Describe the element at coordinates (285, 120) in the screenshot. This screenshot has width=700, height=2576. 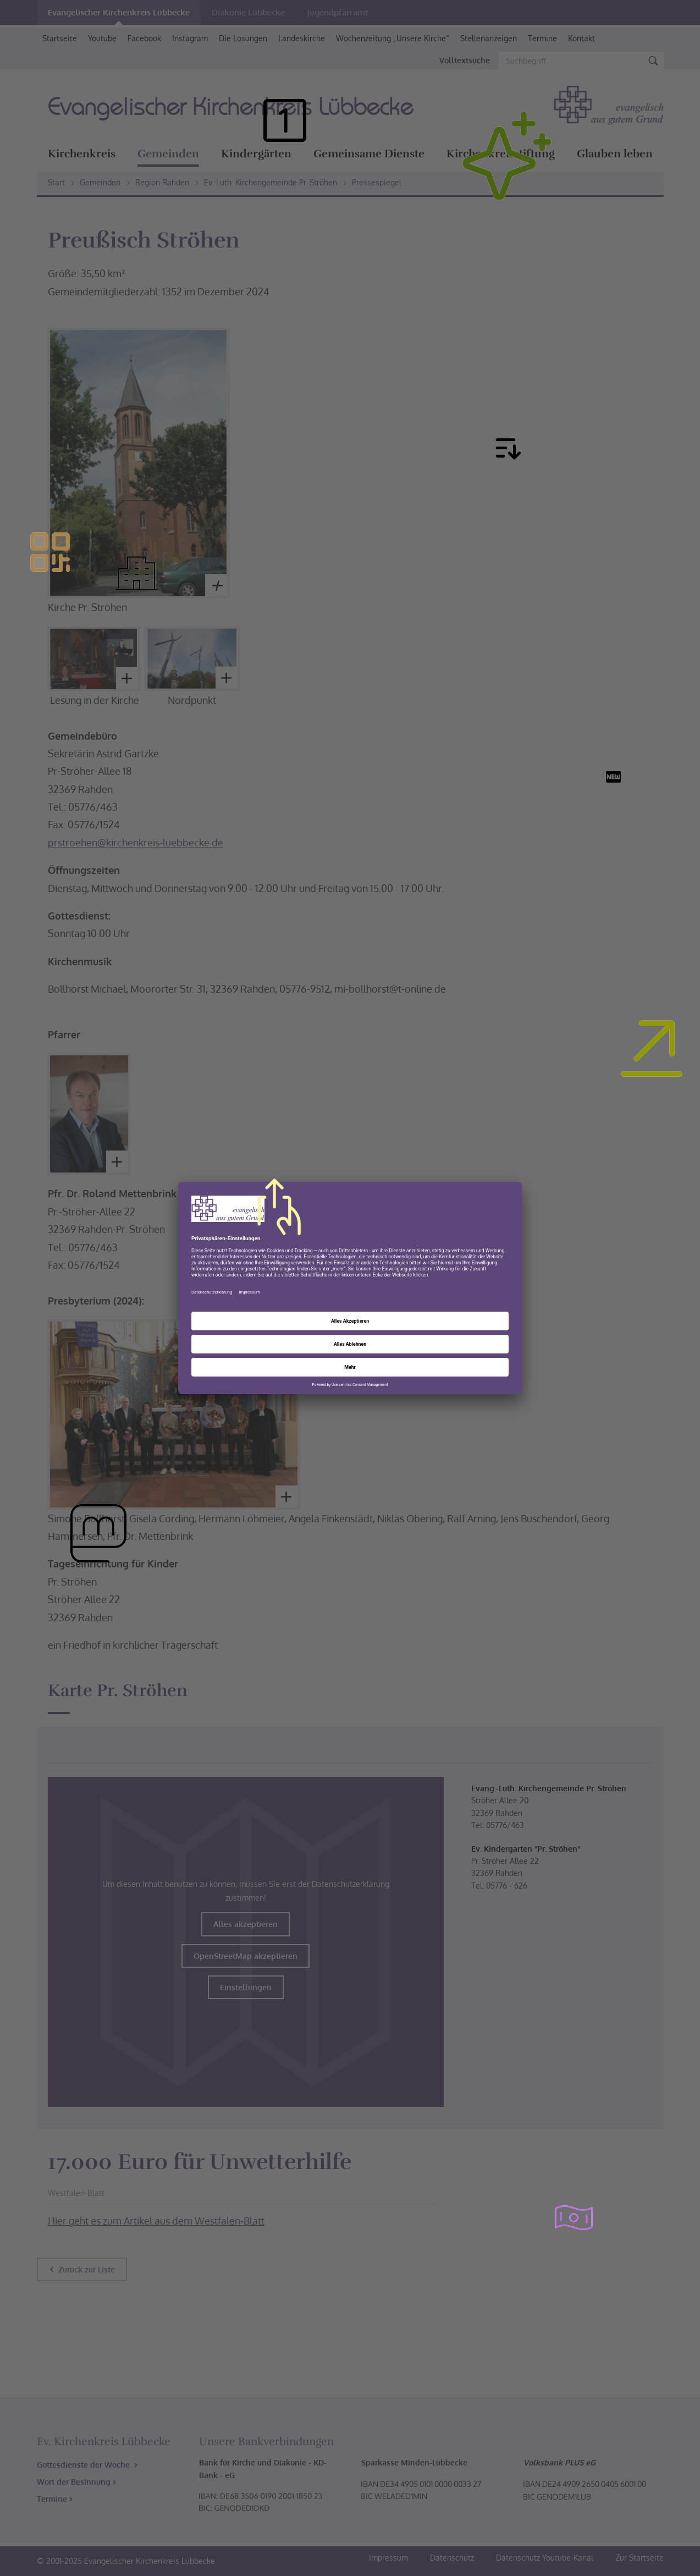
I see `indicates the first item or step in a sequence` at that location.